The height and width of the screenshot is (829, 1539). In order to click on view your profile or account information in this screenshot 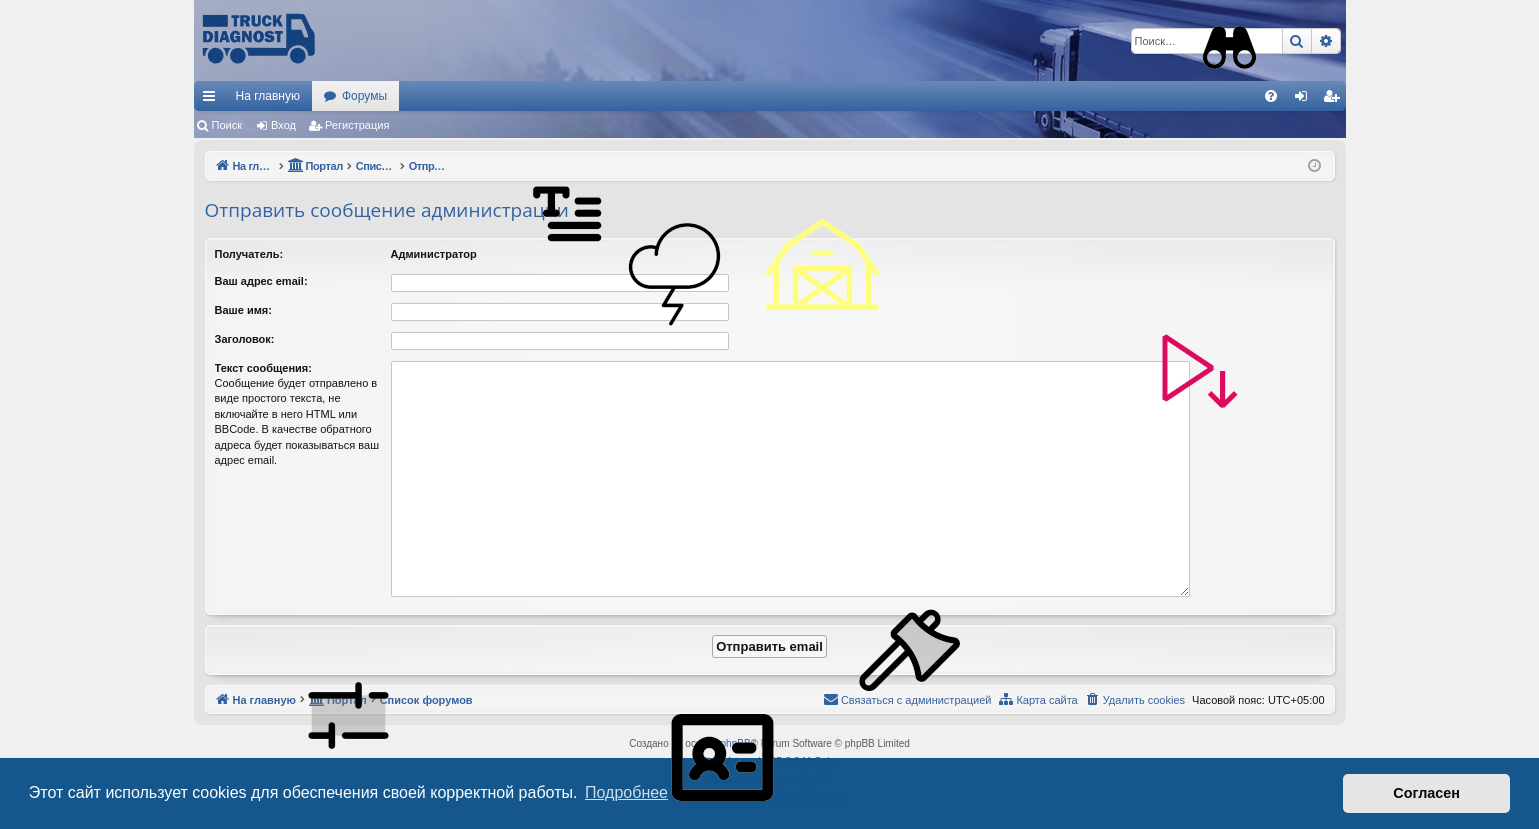, I will do `click(722, 757)`.